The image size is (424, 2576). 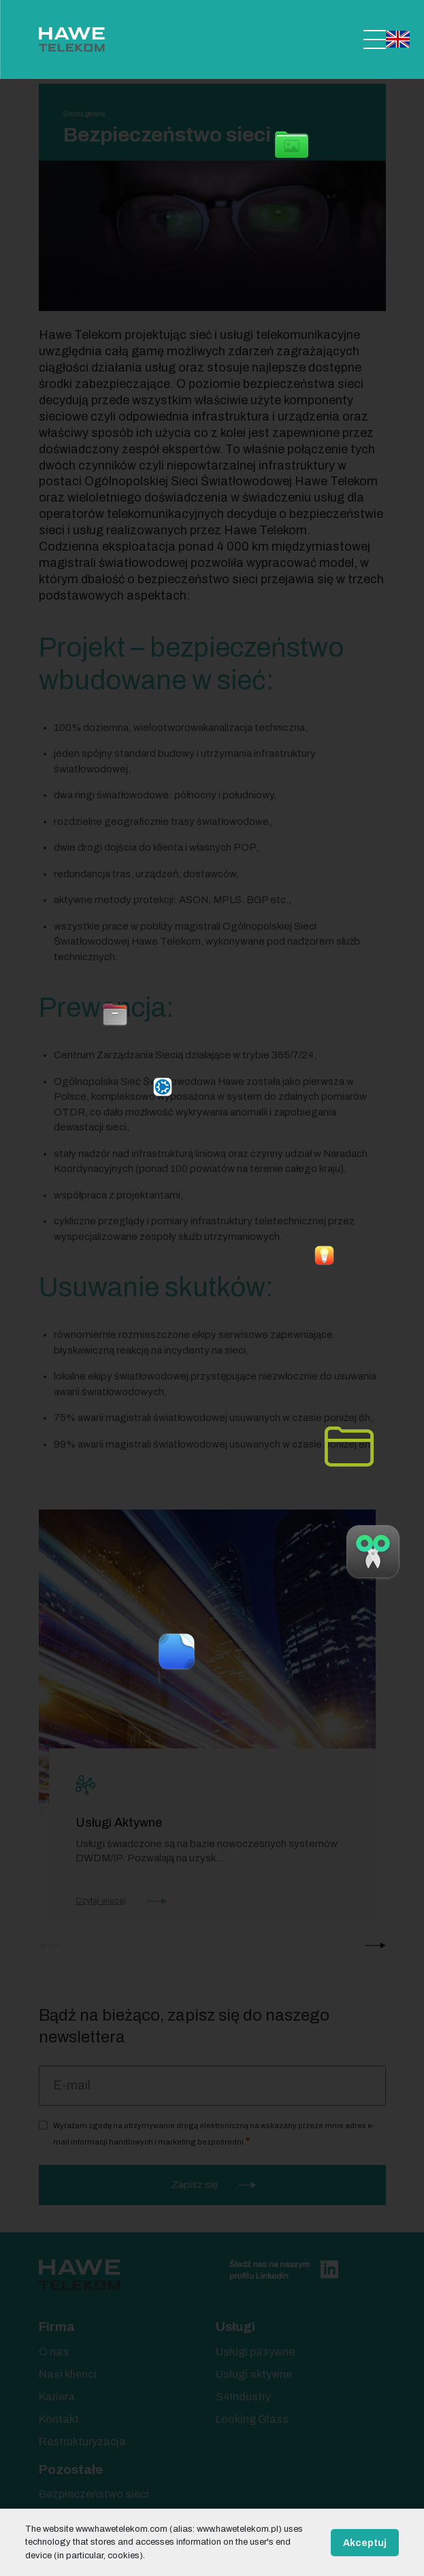 What do you see at coordinates (349, 1445) in the screenshot?
I see `open file manager` at bounding box center [349, 1445].